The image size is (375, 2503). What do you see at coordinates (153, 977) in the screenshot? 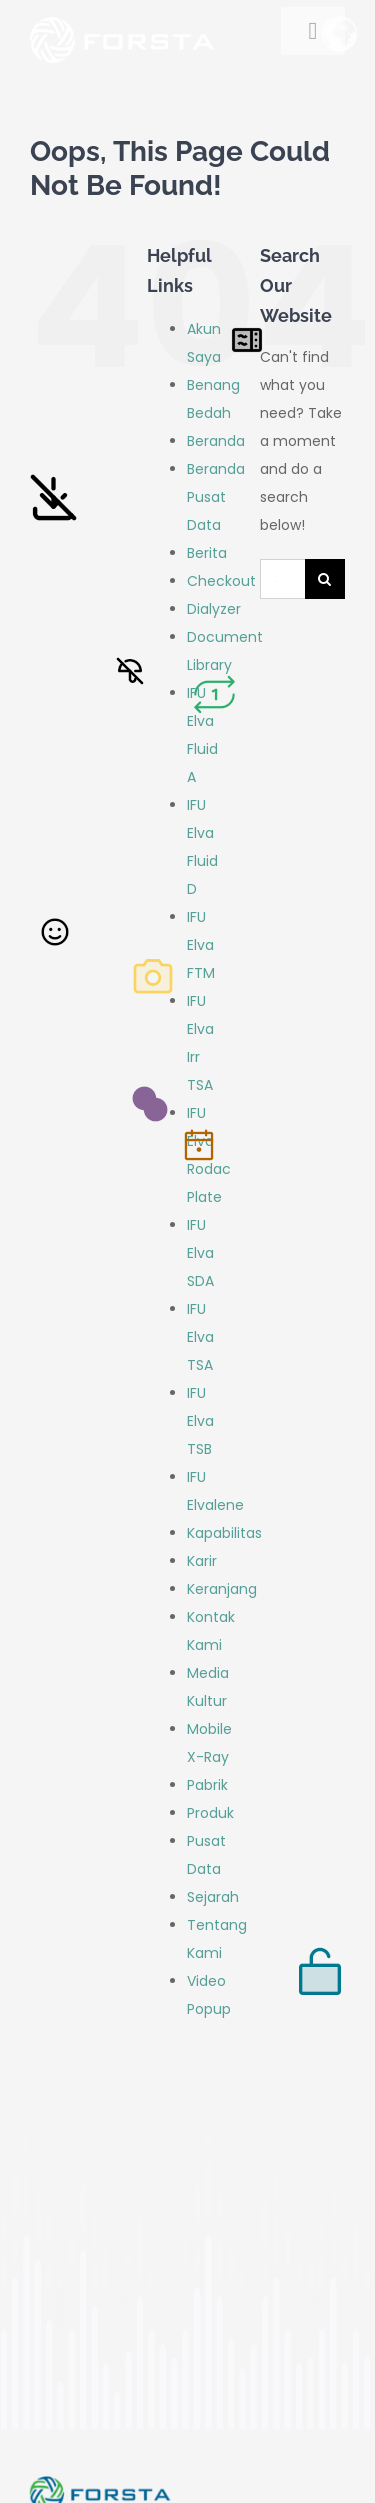
I see `take a photo` at bounding box center [153, 977].